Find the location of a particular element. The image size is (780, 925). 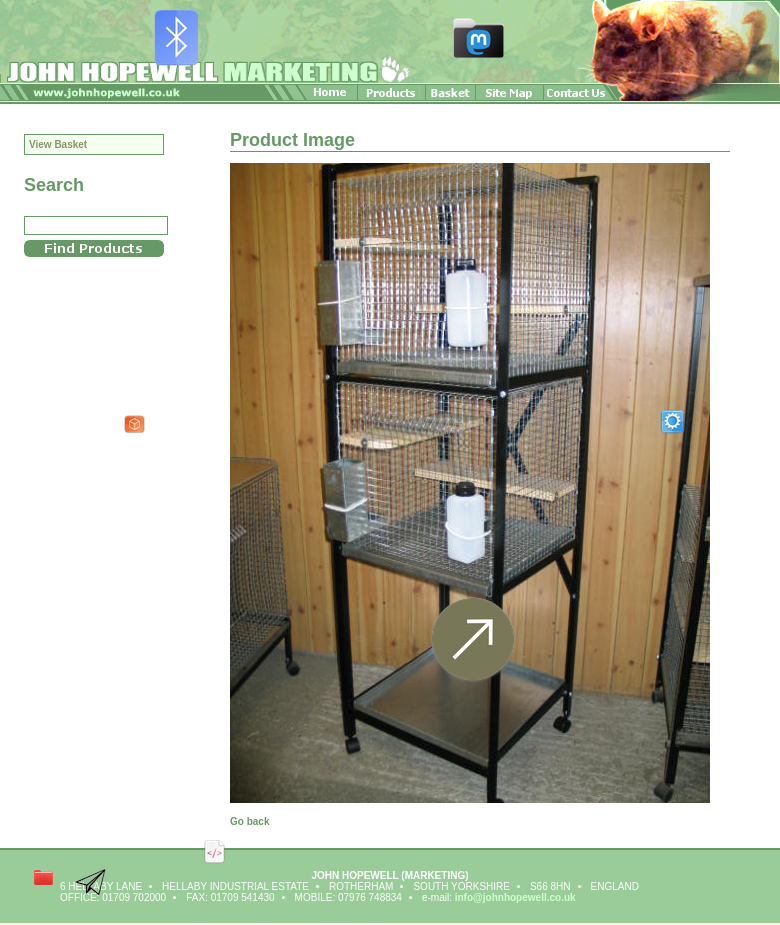

open a Blender 3D project file is located at coordinates (134, 423).